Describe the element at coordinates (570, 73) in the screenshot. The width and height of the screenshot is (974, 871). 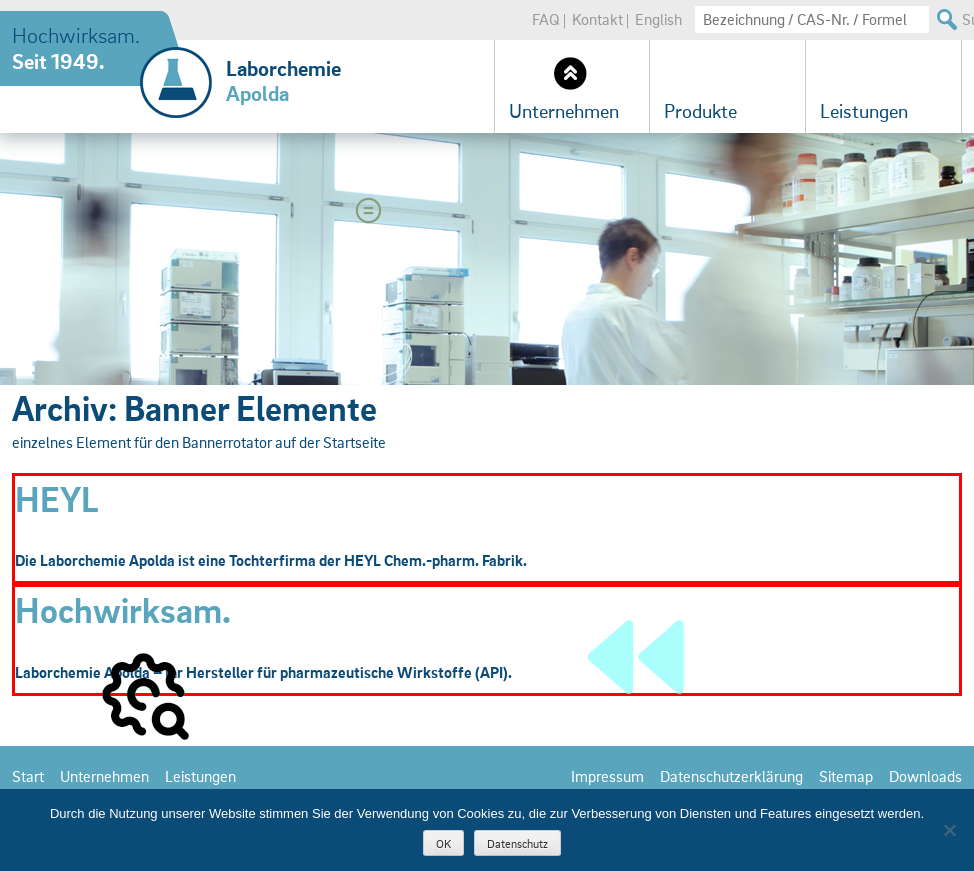
I see `scroll to top of page` at that location.